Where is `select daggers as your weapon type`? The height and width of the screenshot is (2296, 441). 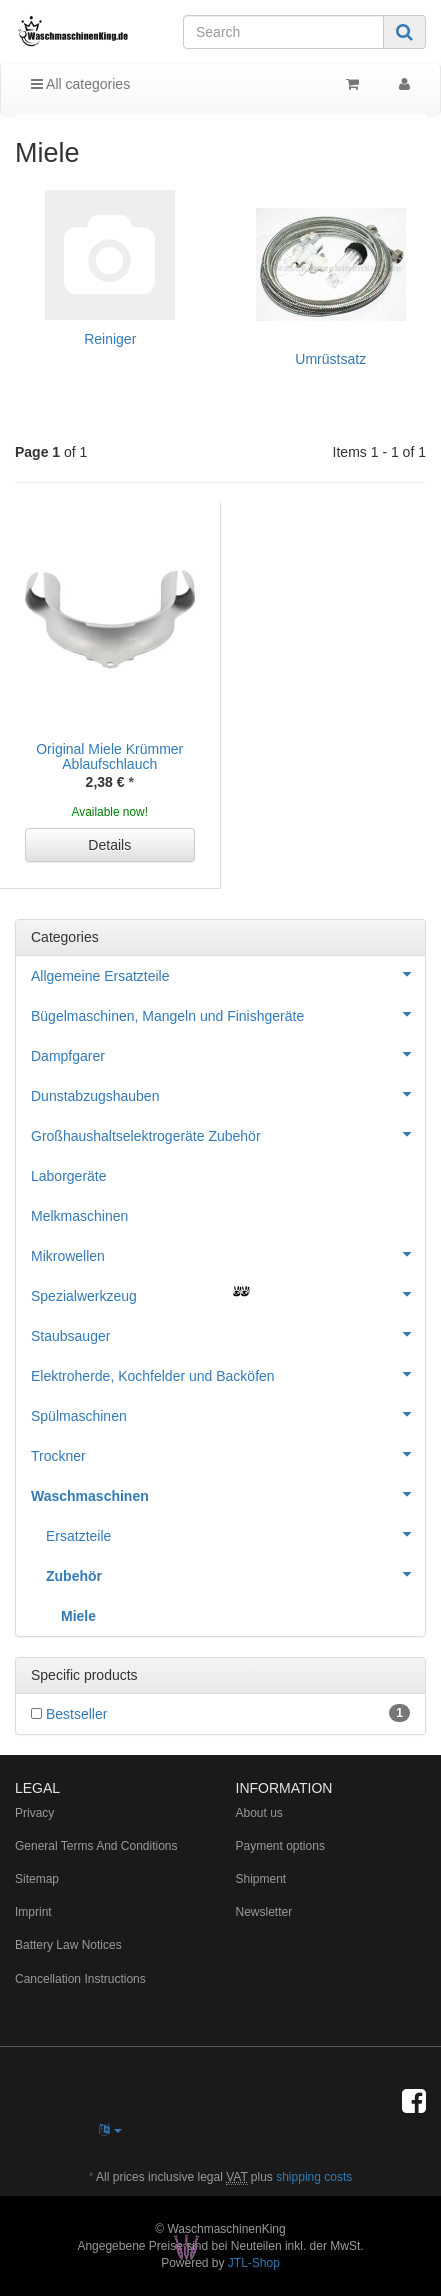
select daggers as your weapon type is located at coordinates (186, 2247).